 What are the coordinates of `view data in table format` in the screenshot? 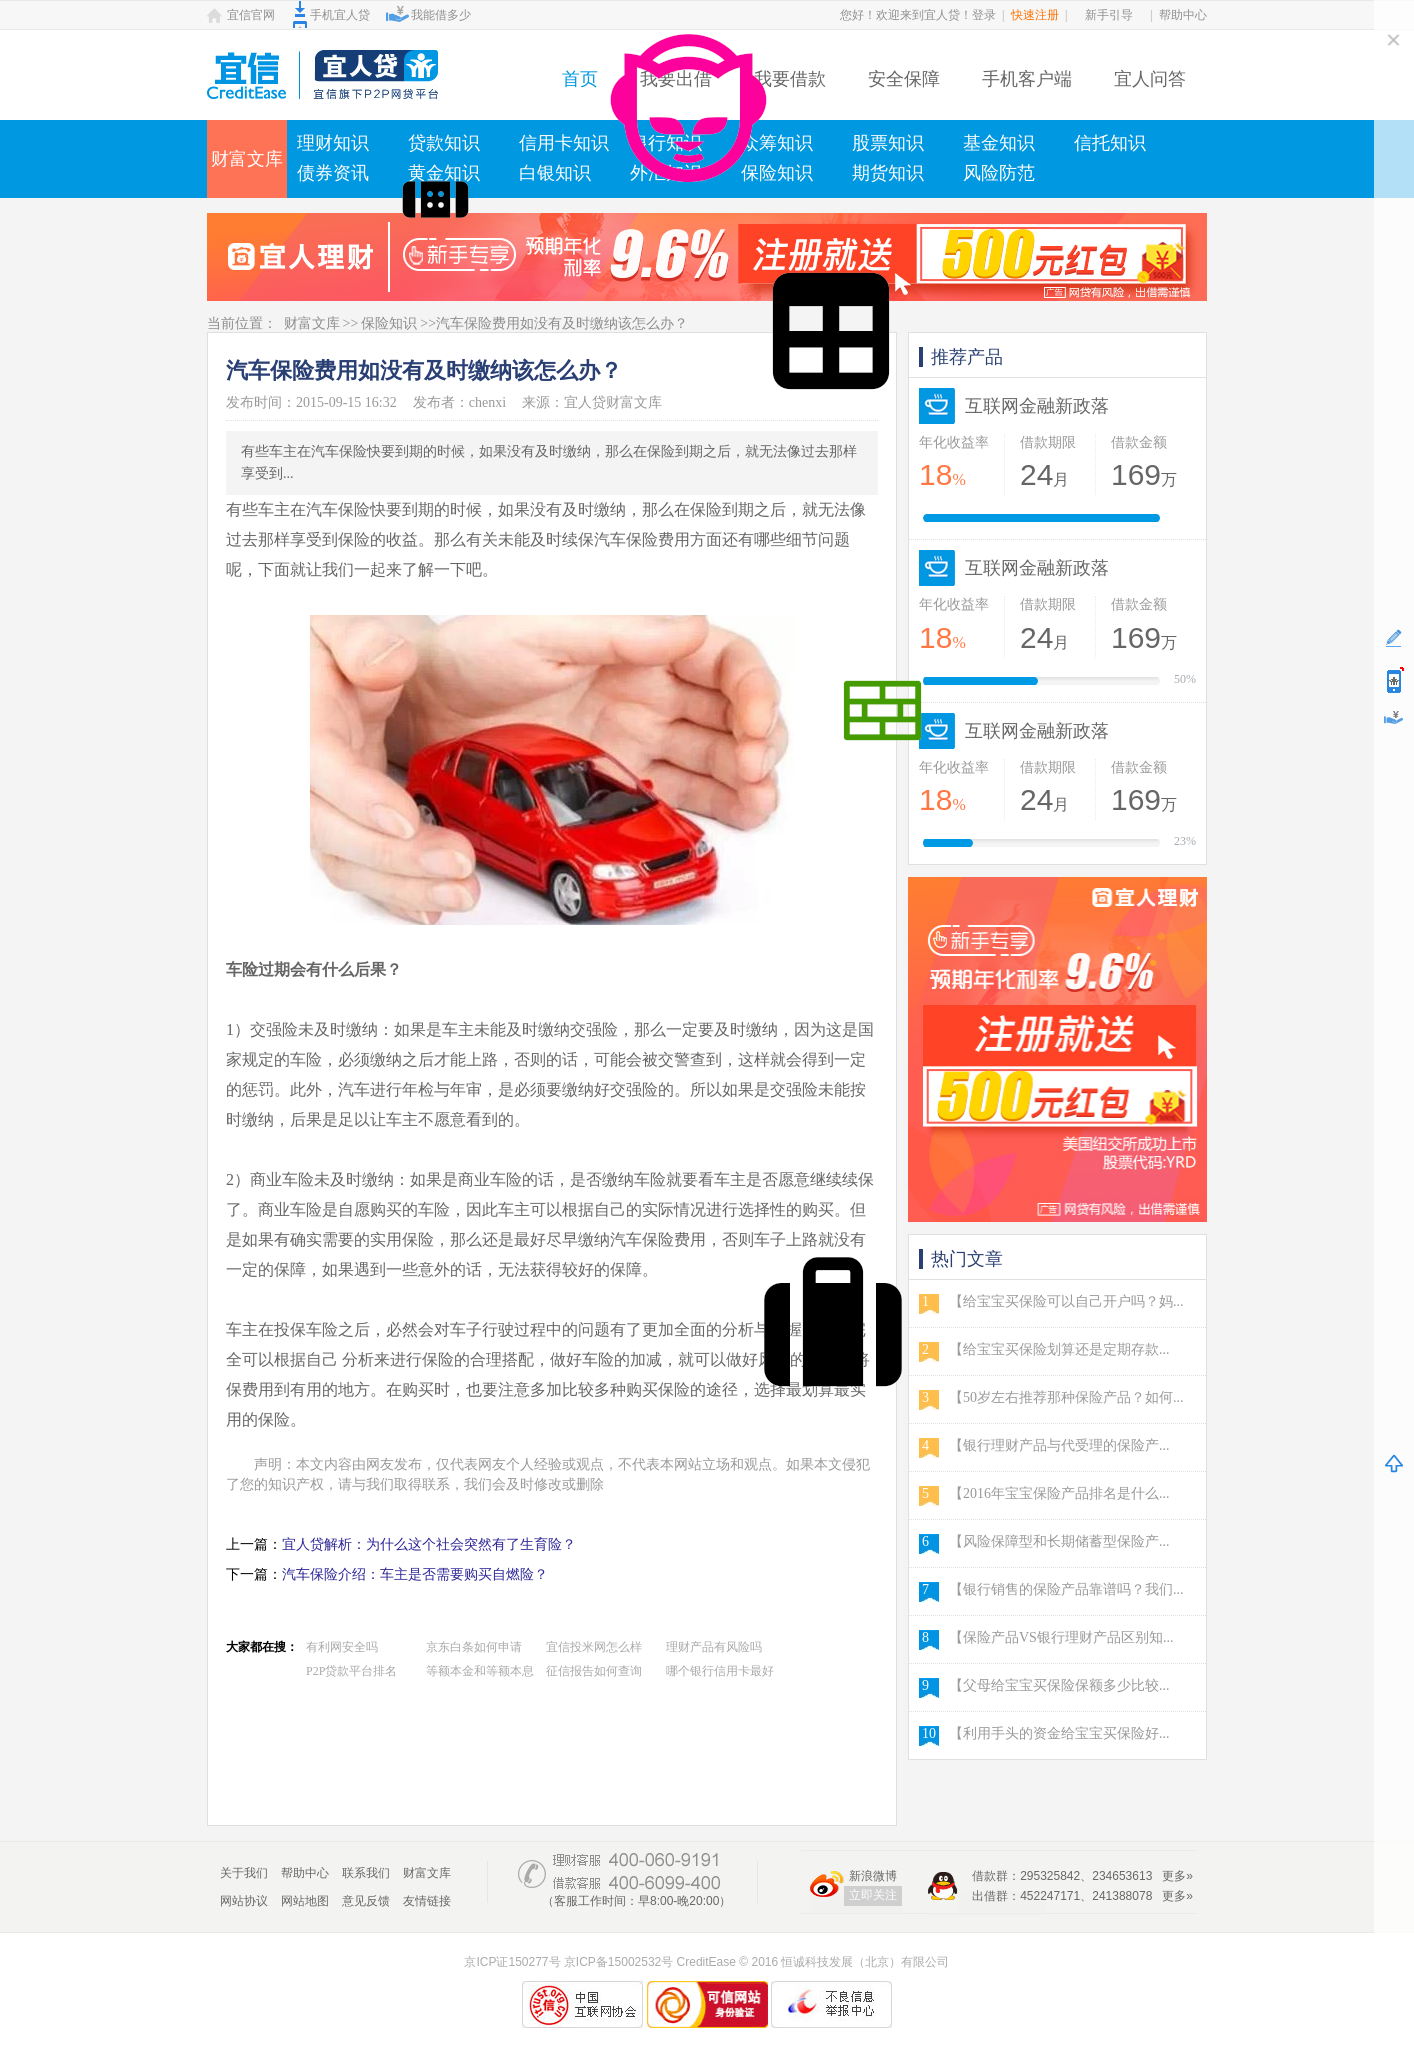 It's located at (831, 331).